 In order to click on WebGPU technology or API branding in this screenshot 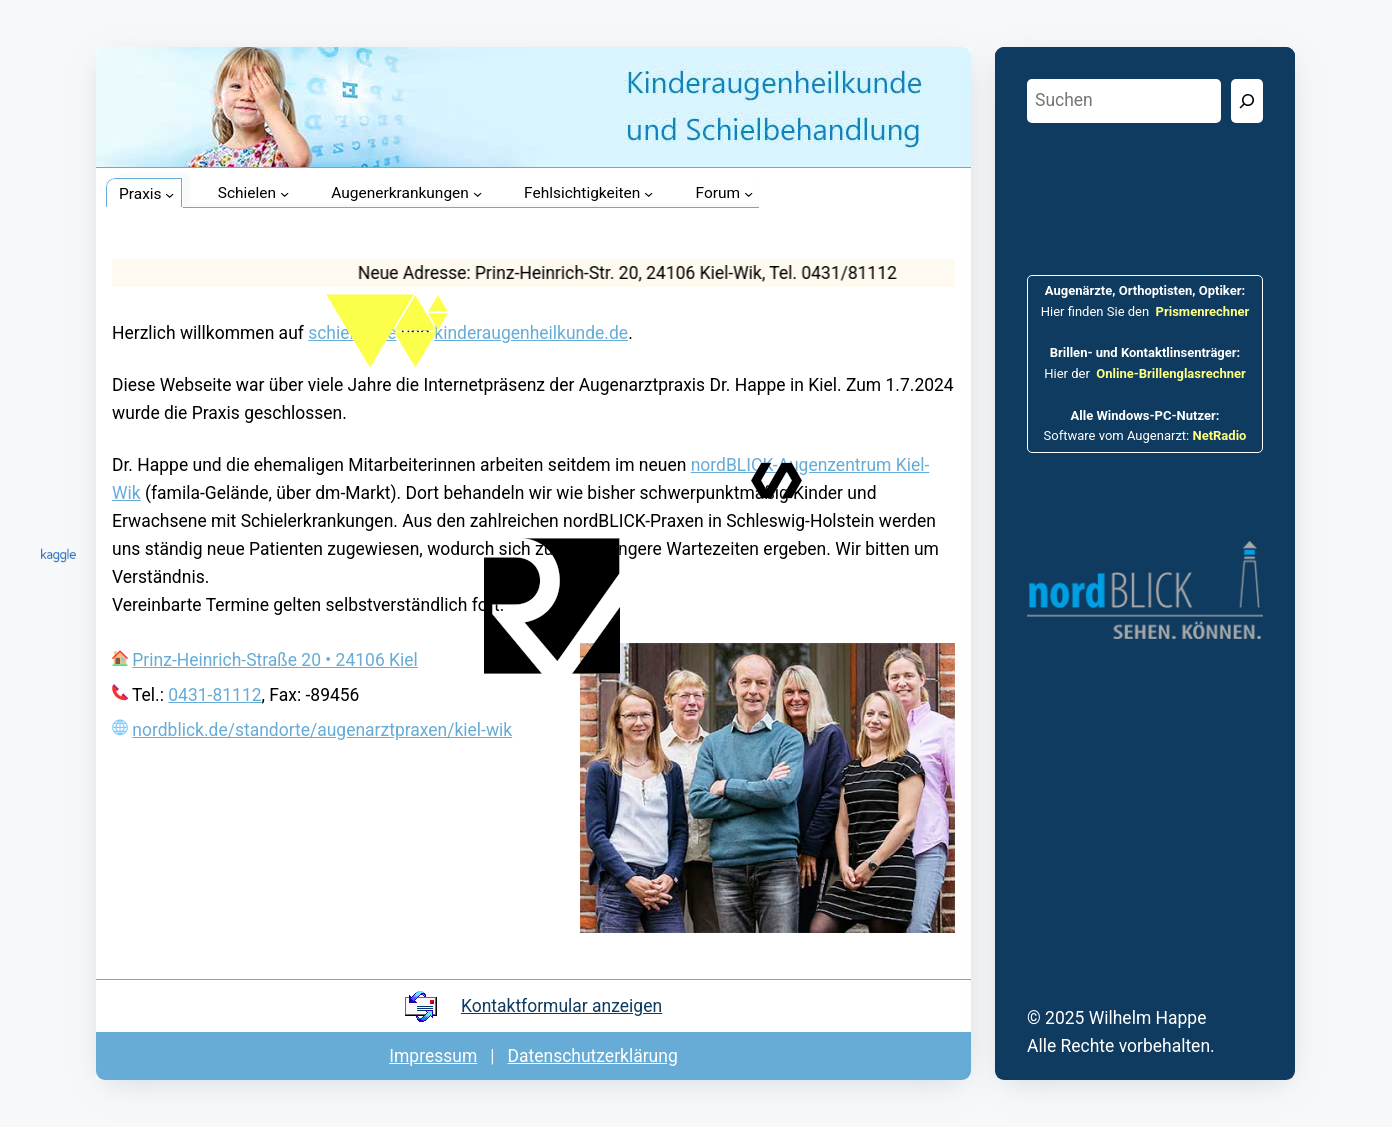, I will do `click(387, 331)`.